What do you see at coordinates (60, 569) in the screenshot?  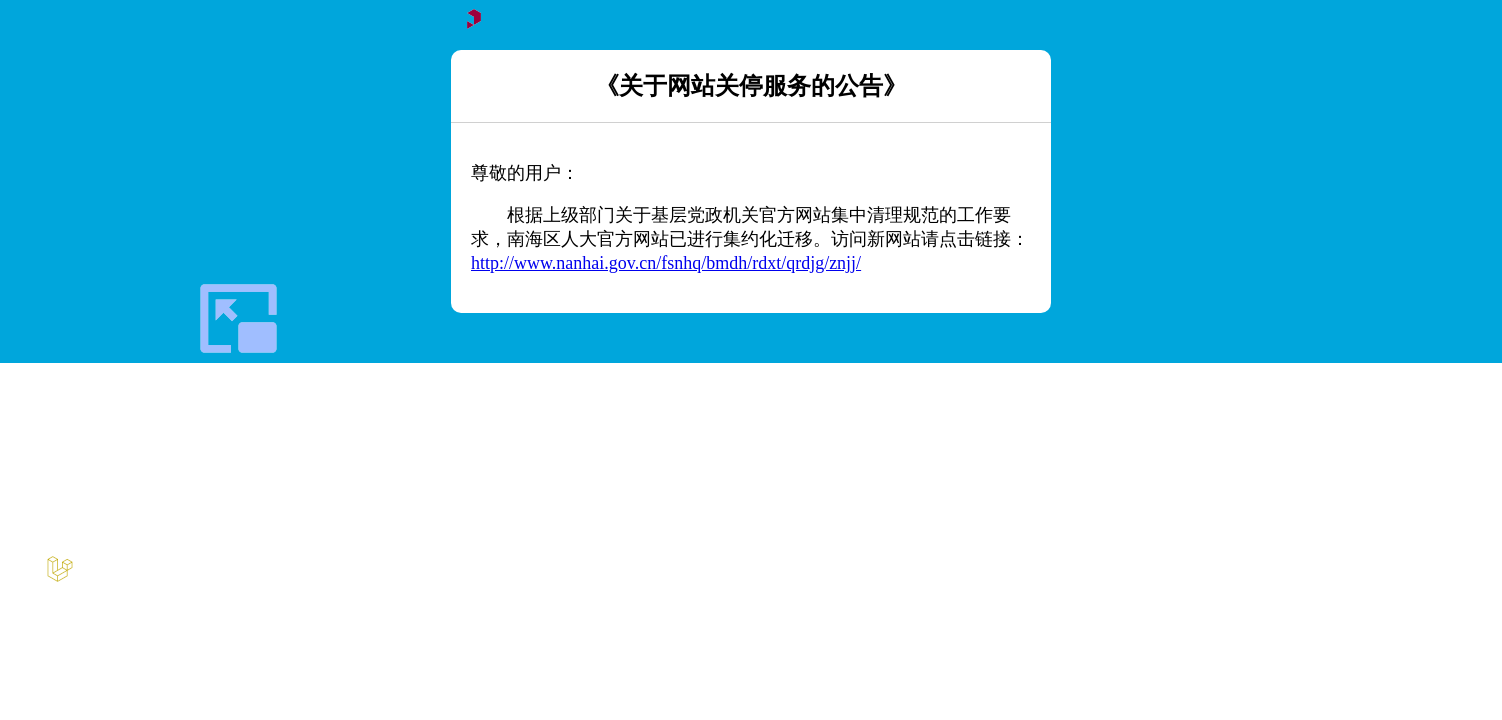 I see `laravel framework logo` at bounding box center [60, 569].